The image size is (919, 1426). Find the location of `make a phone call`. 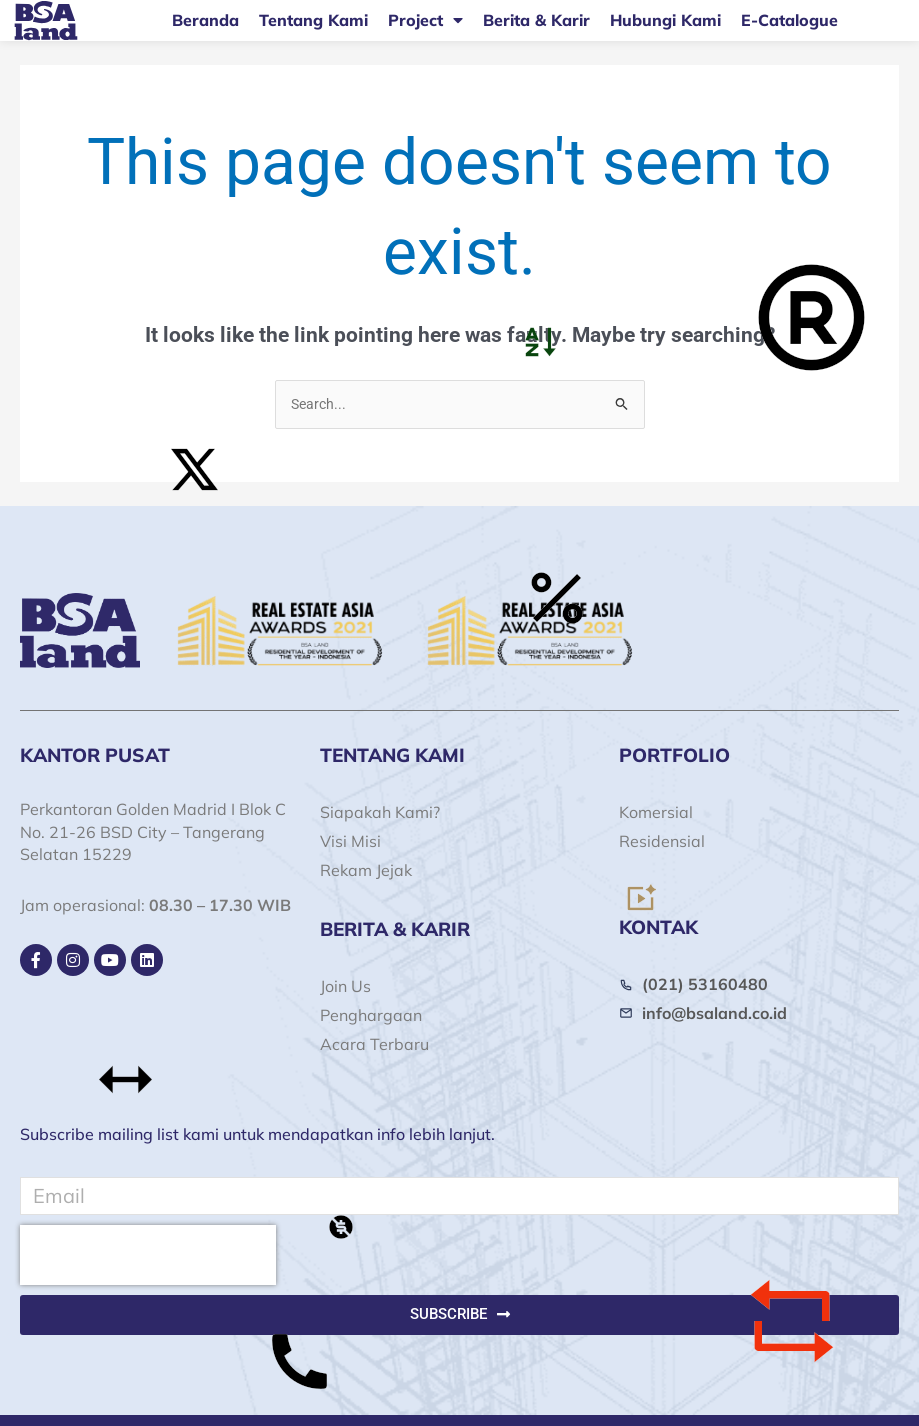

make a phone call is located at coordinates (299, 1361).